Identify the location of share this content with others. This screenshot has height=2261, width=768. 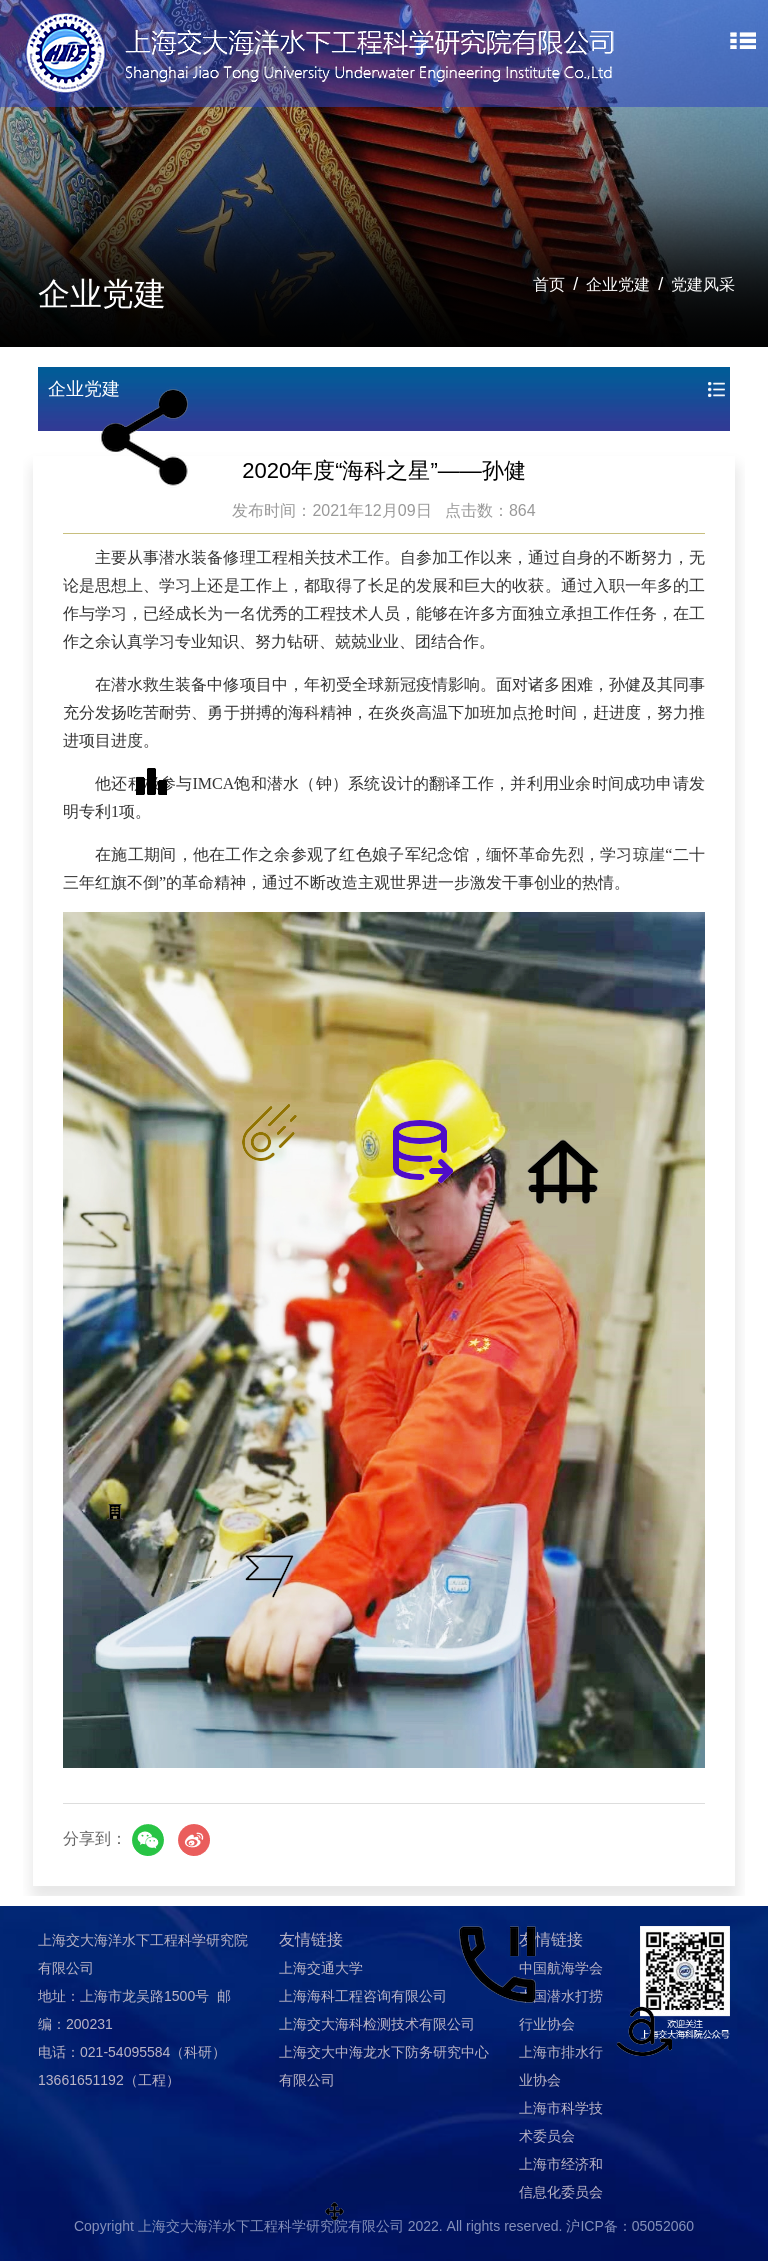
(144, 437).